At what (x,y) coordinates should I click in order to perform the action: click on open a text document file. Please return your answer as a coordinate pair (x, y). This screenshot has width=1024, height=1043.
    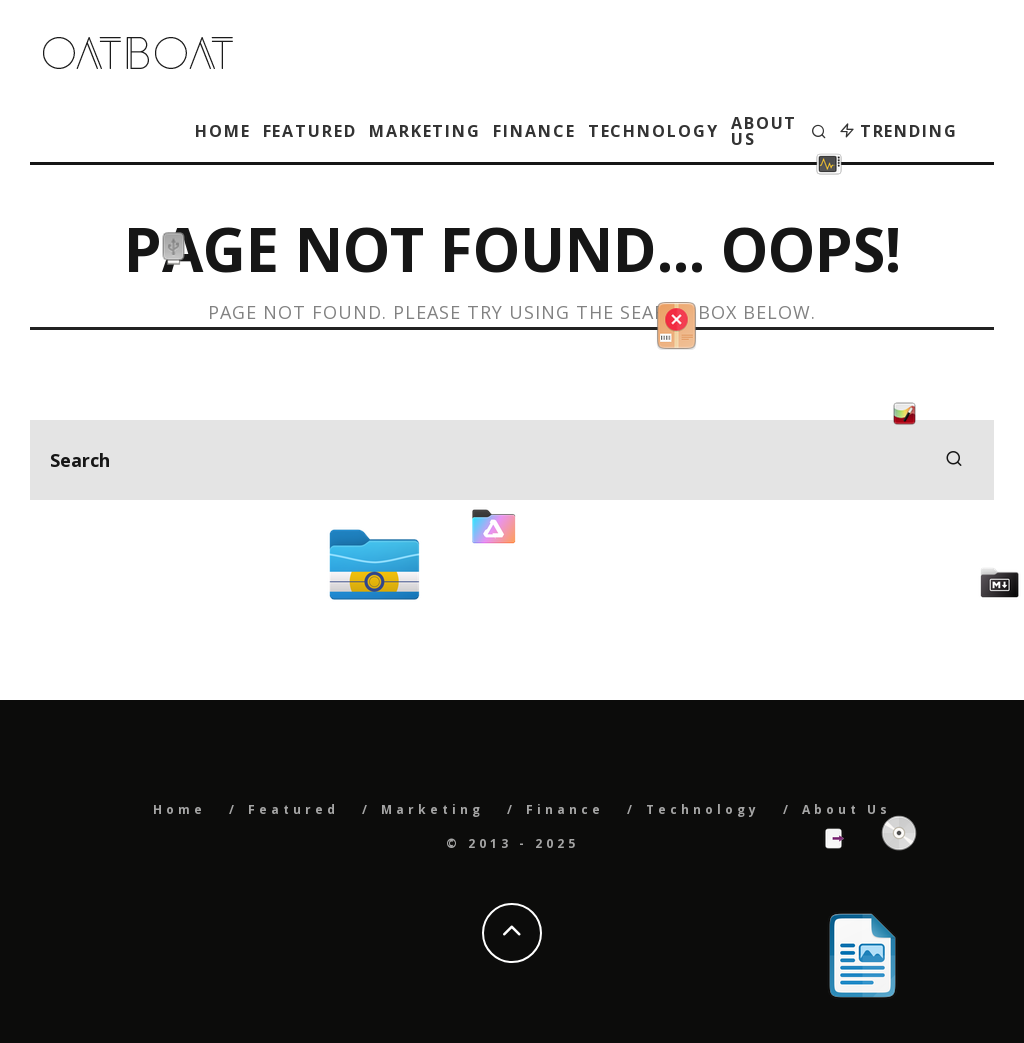
    Looking at the image, I should click on (862, 955).